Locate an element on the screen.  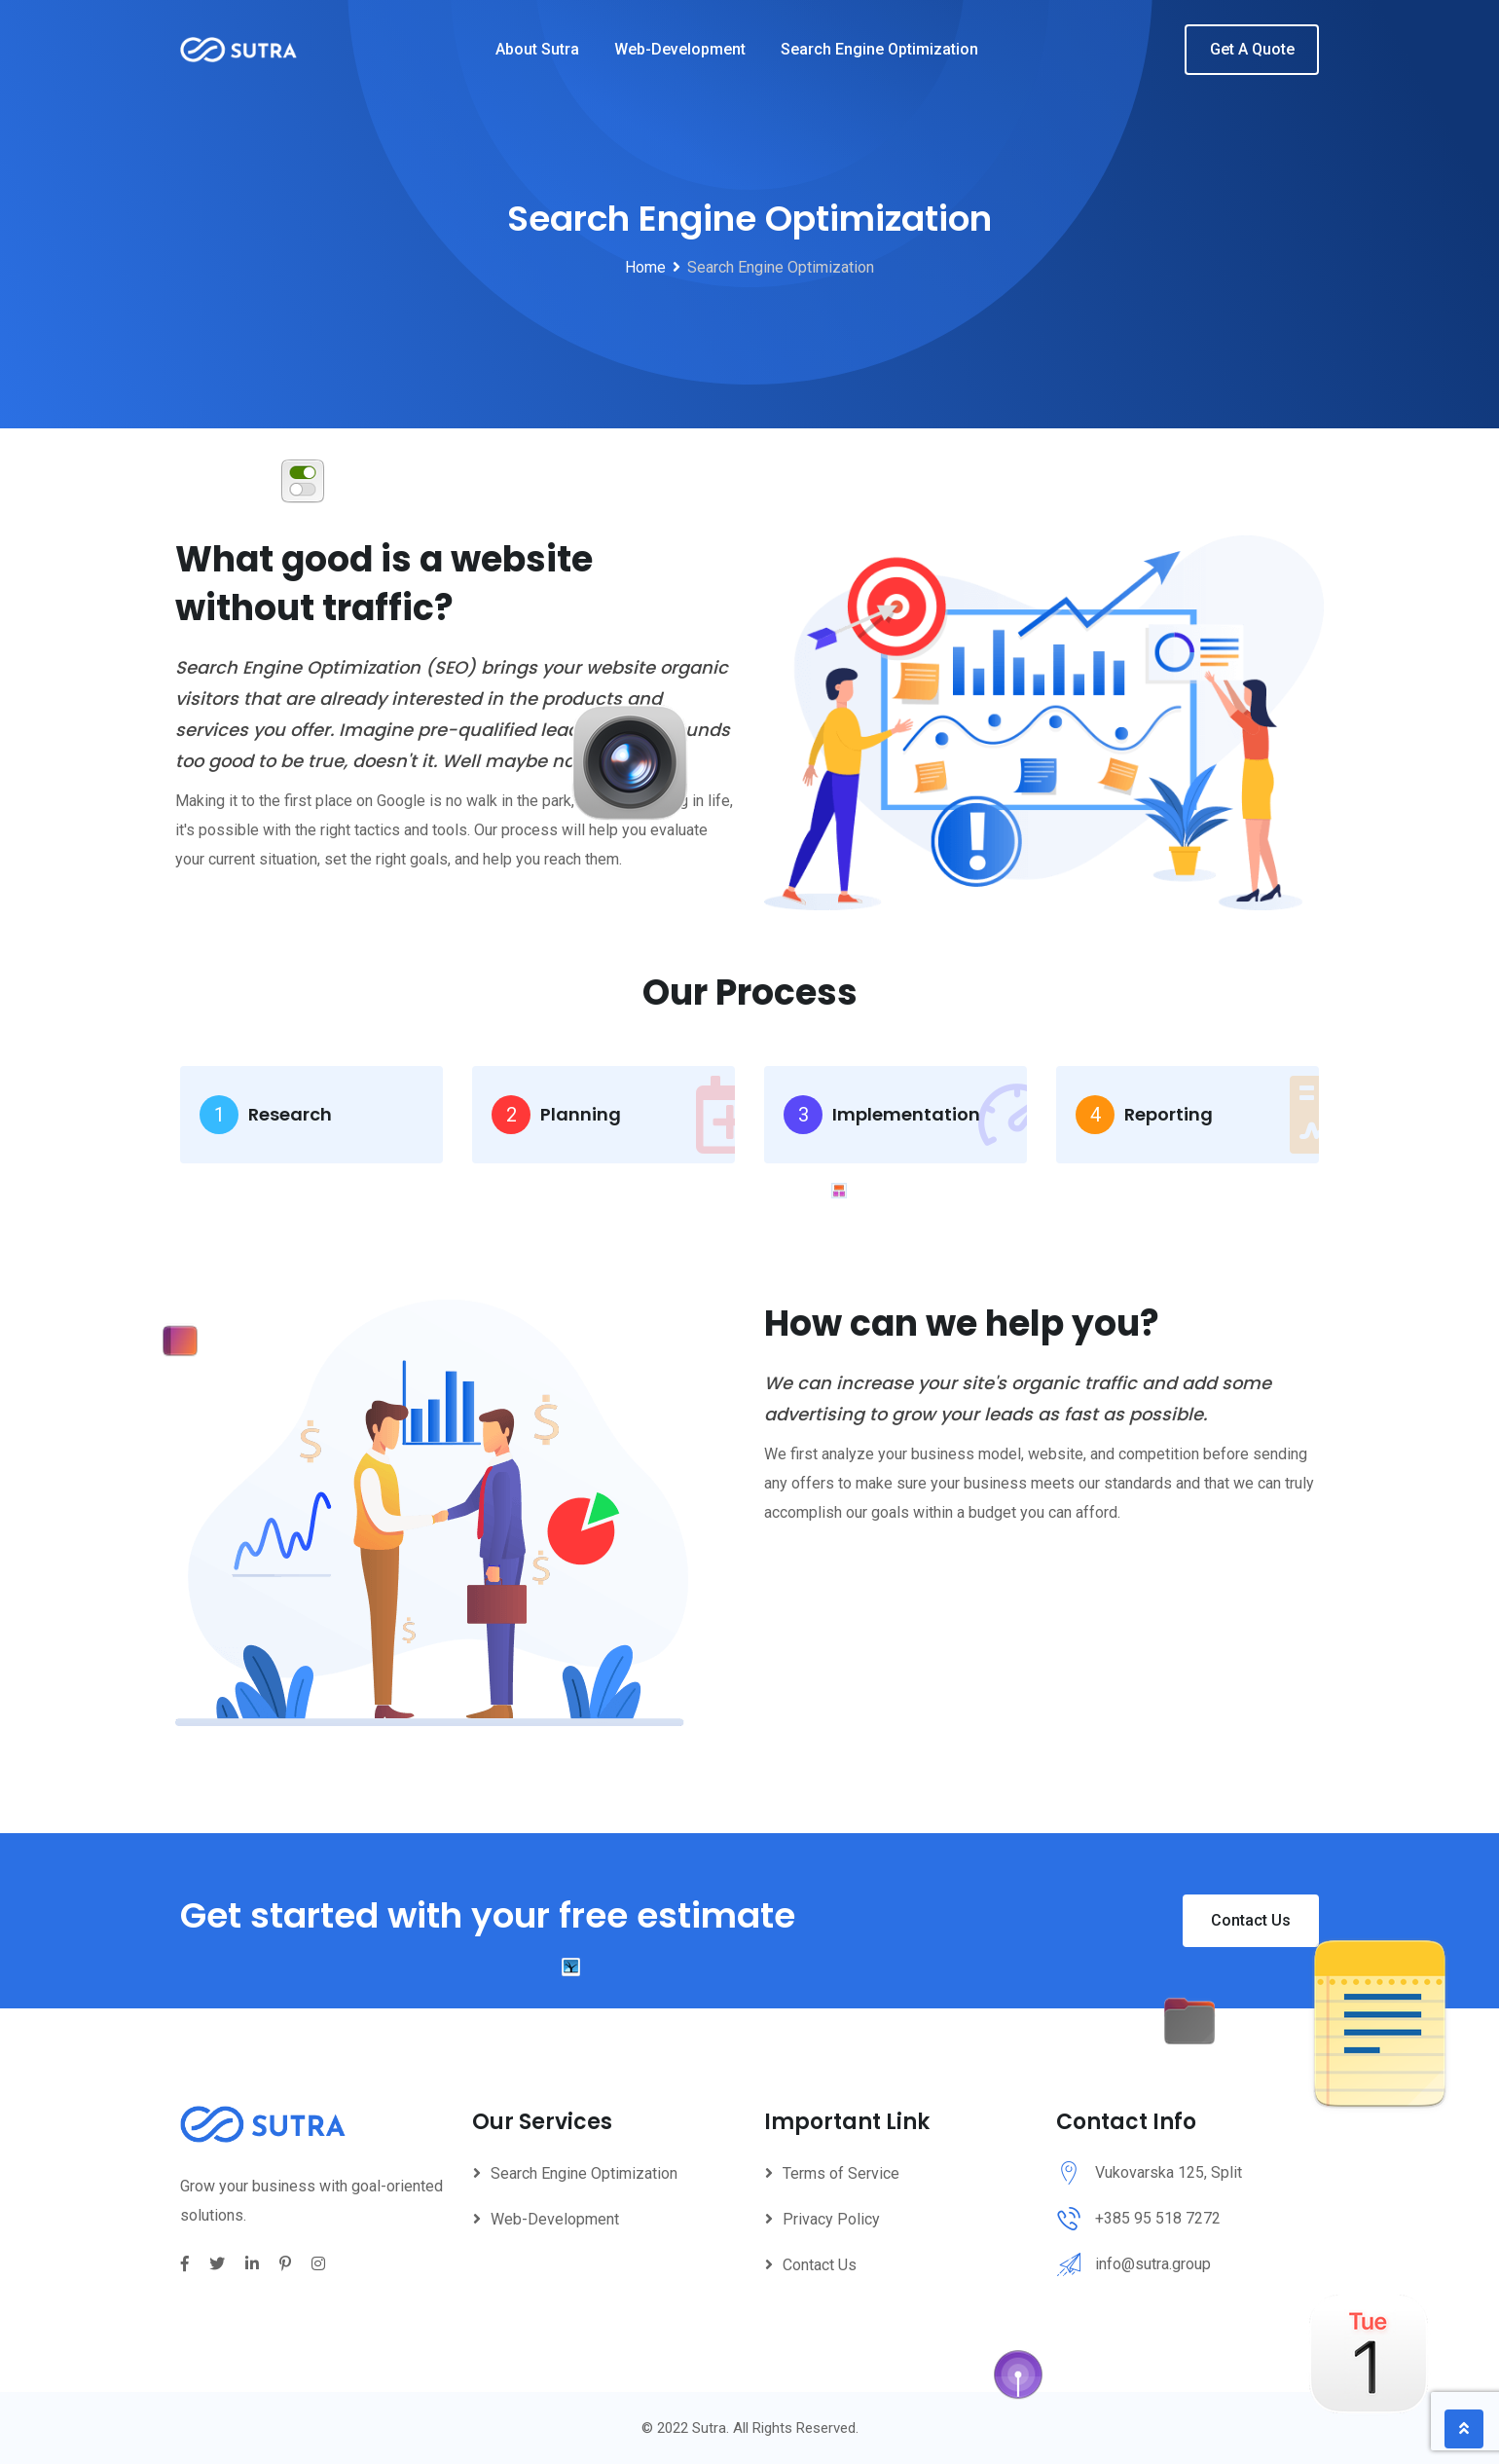
open file folder is located at coordinates (1189, 2021).